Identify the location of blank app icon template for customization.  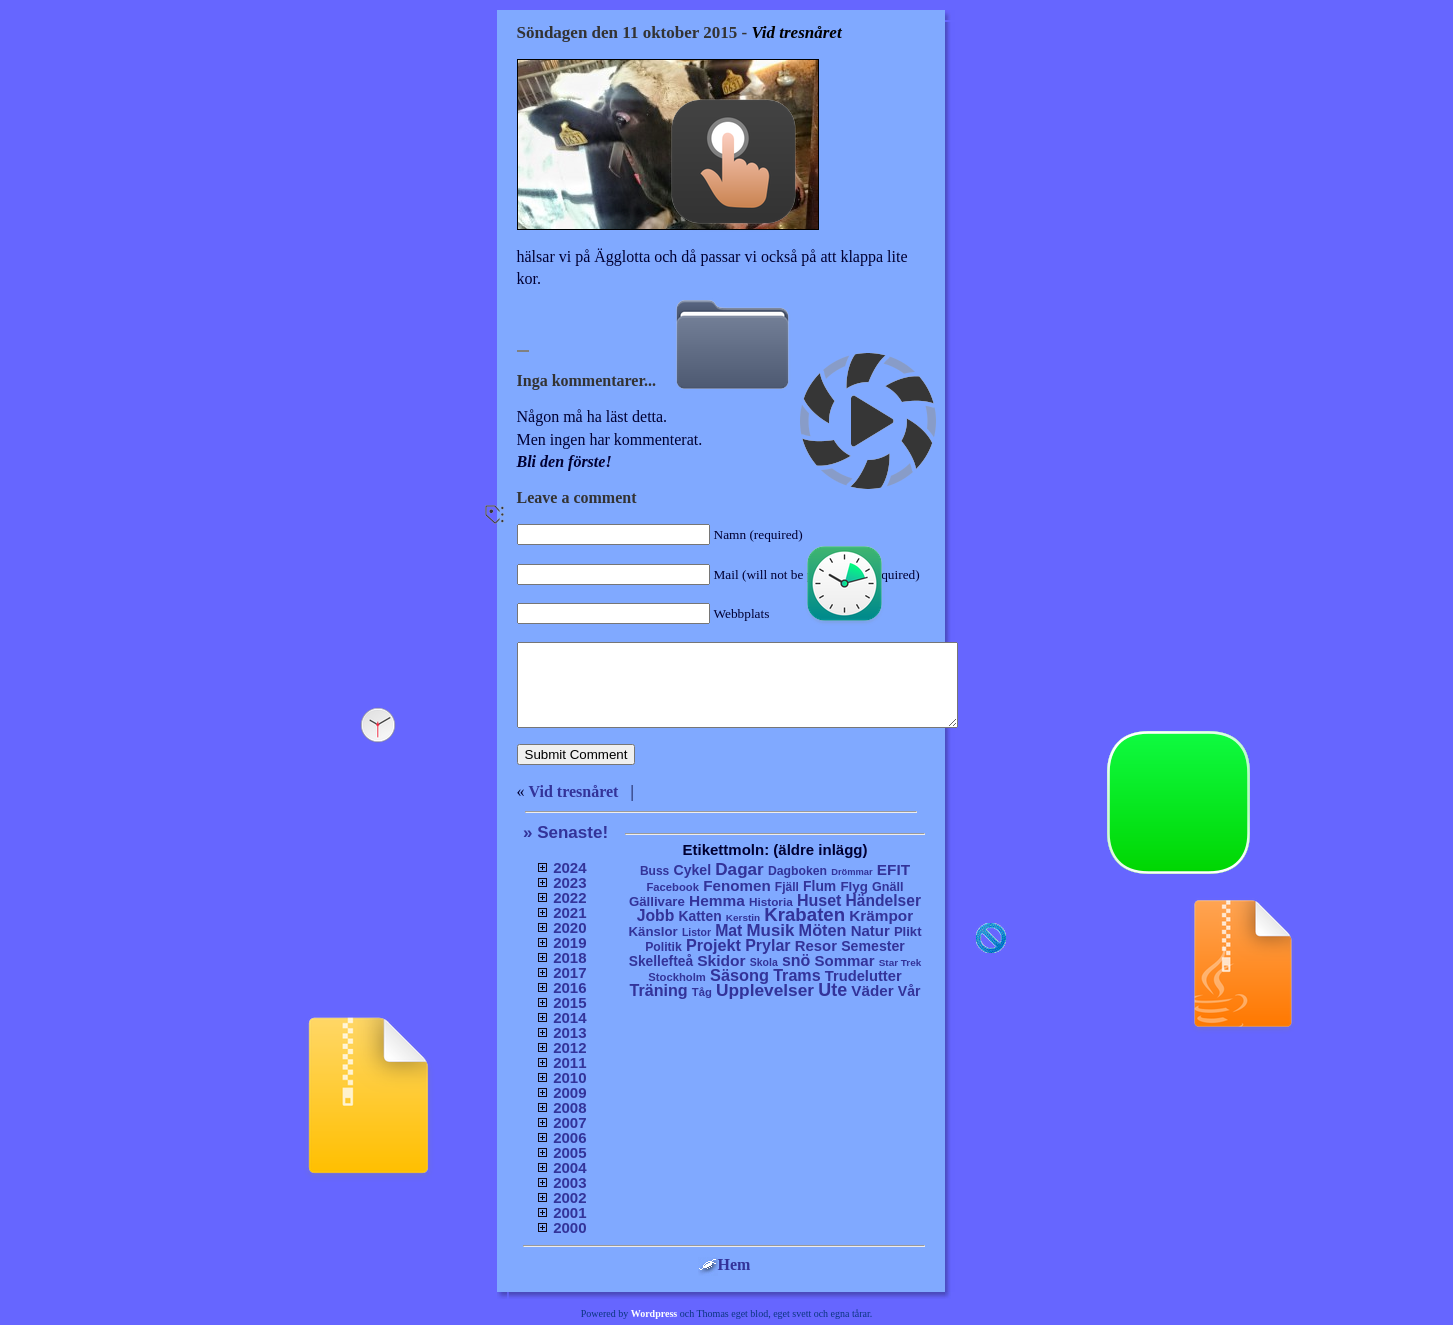
(1178, 802).